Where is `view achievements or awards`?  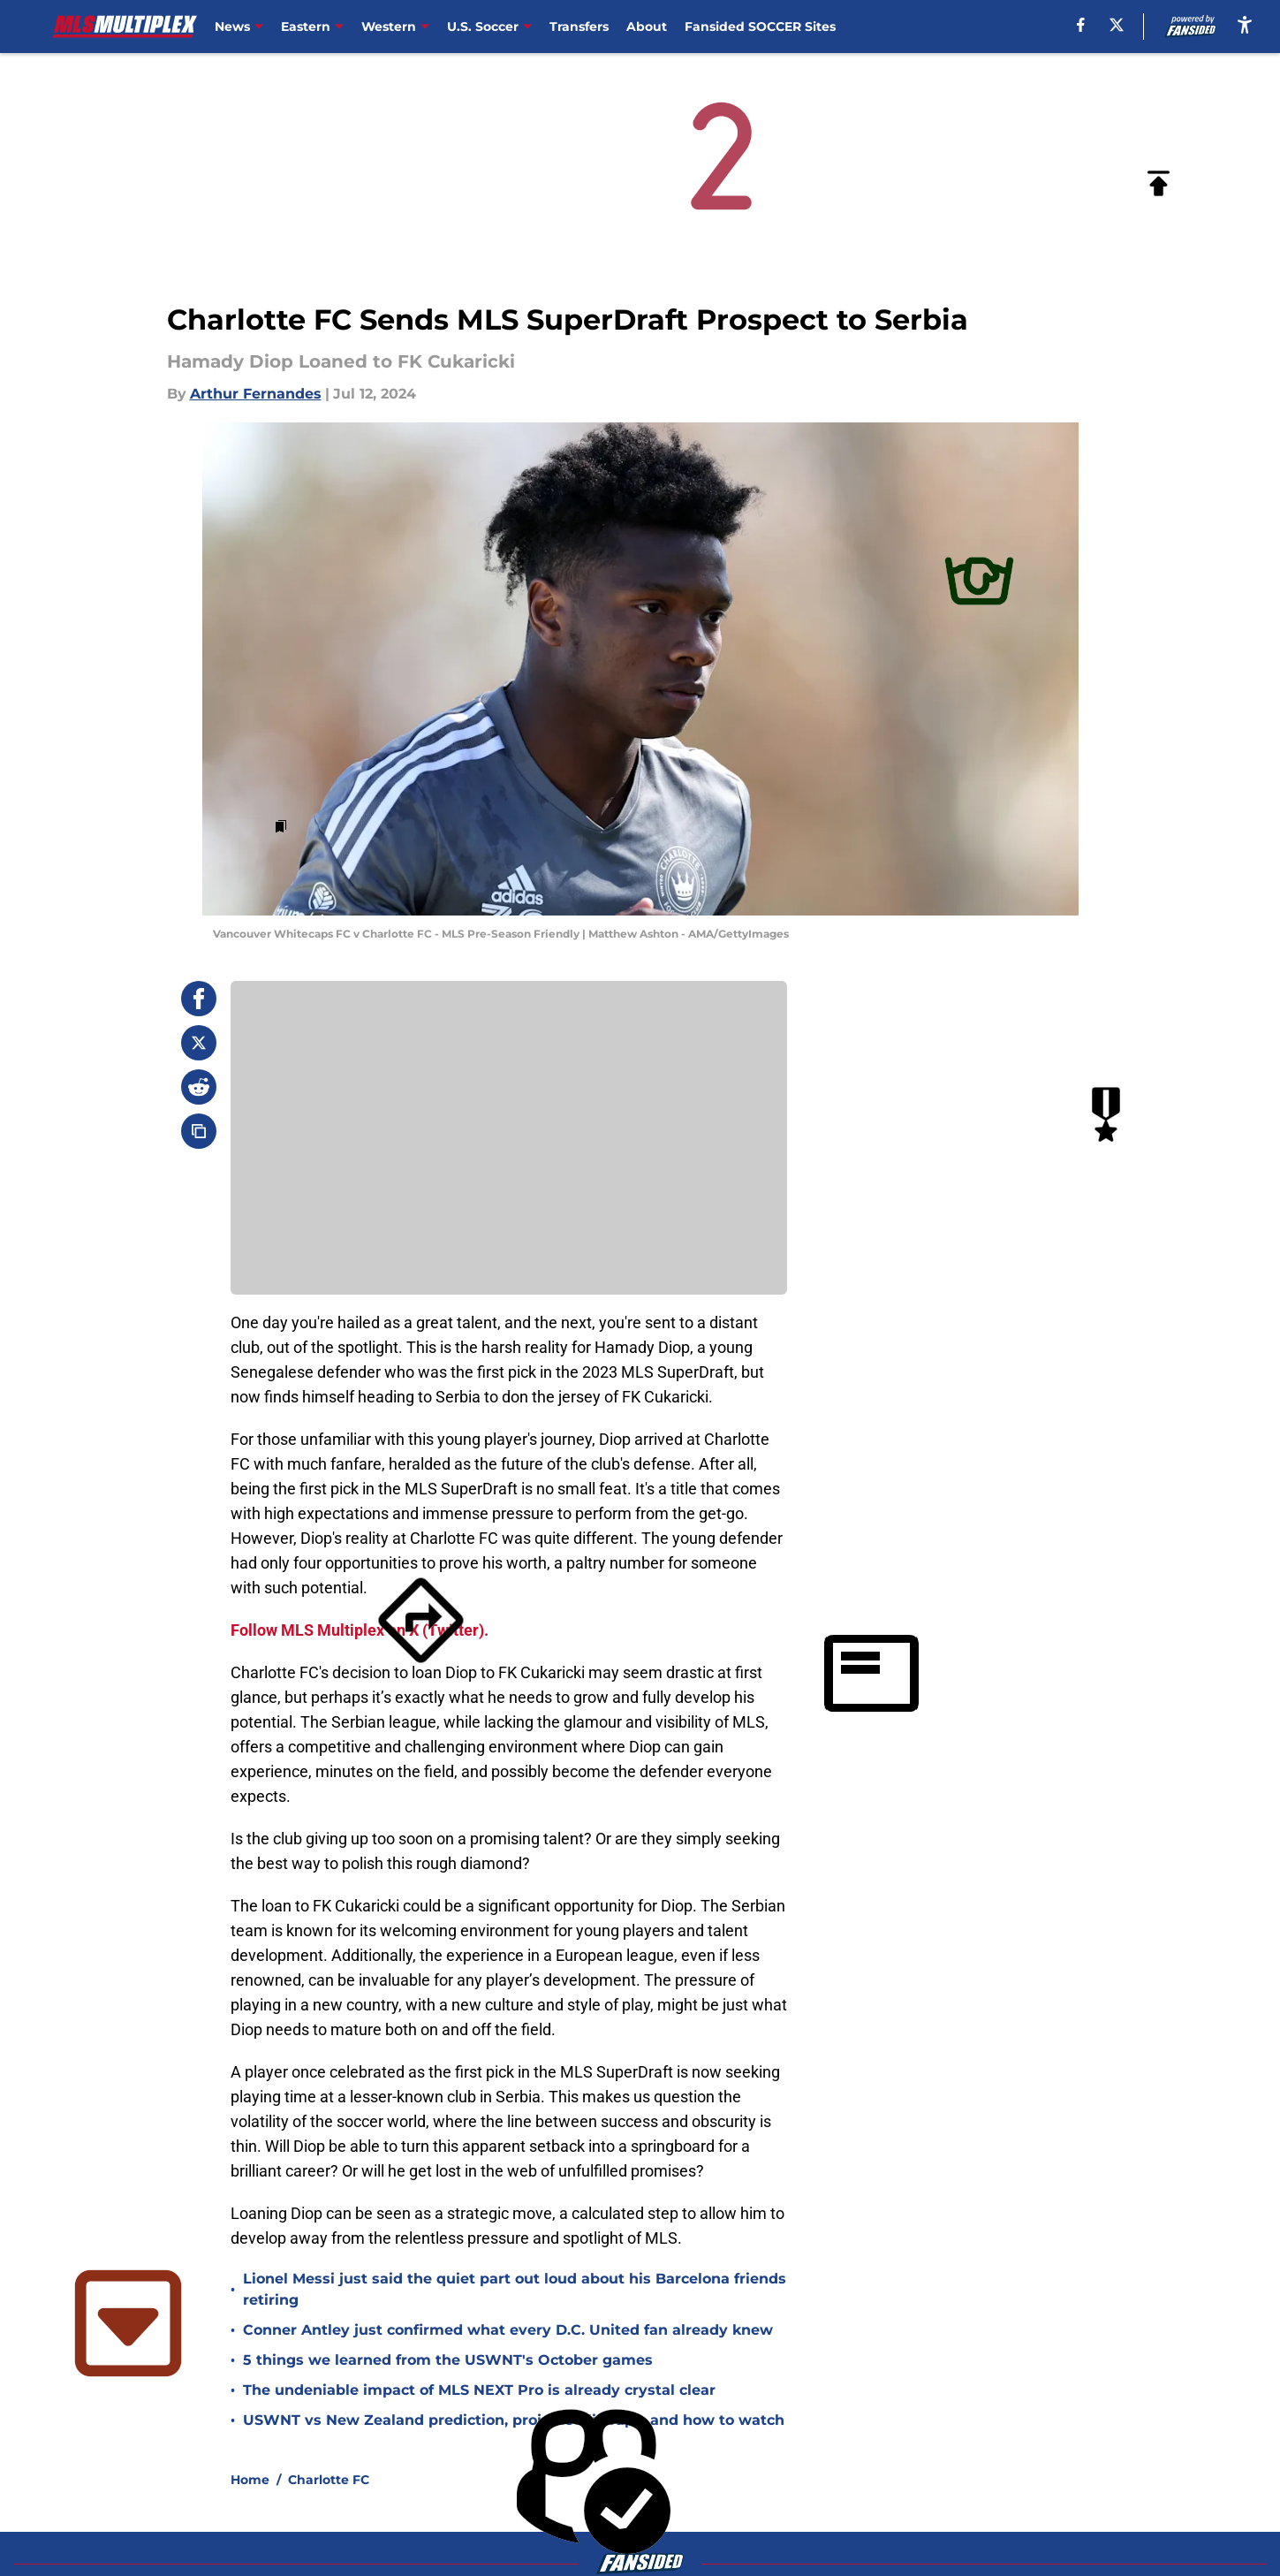 view achievements or awards is located at coordinates (1106, 1115).